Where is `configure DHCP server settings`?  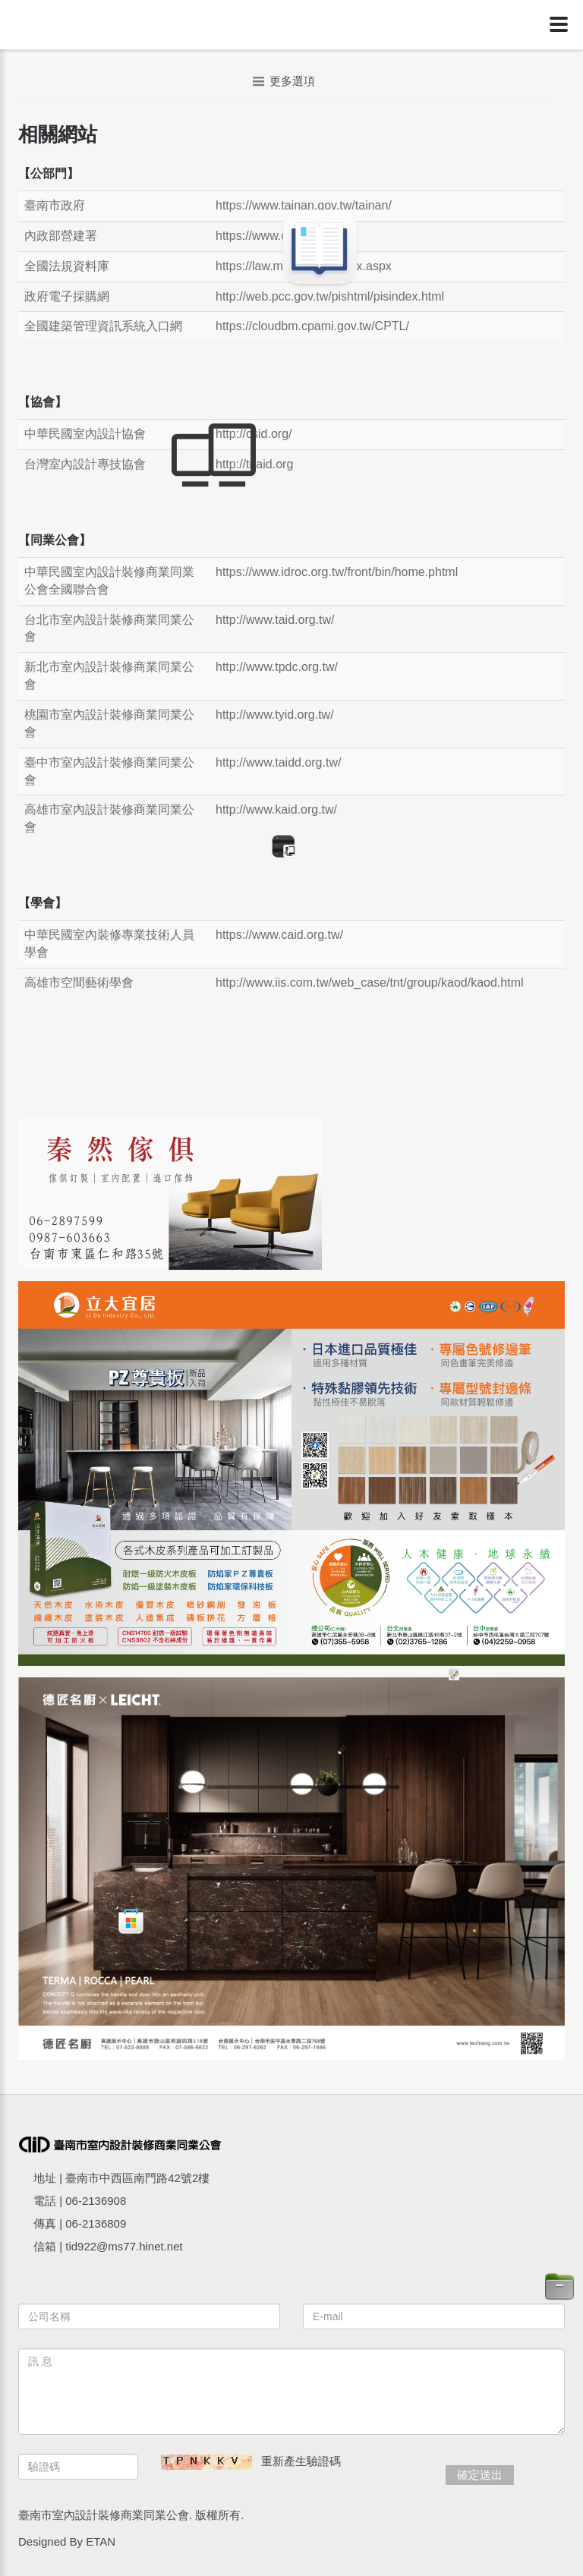
configure DHCP server settings is located at coordinates (283, 846).